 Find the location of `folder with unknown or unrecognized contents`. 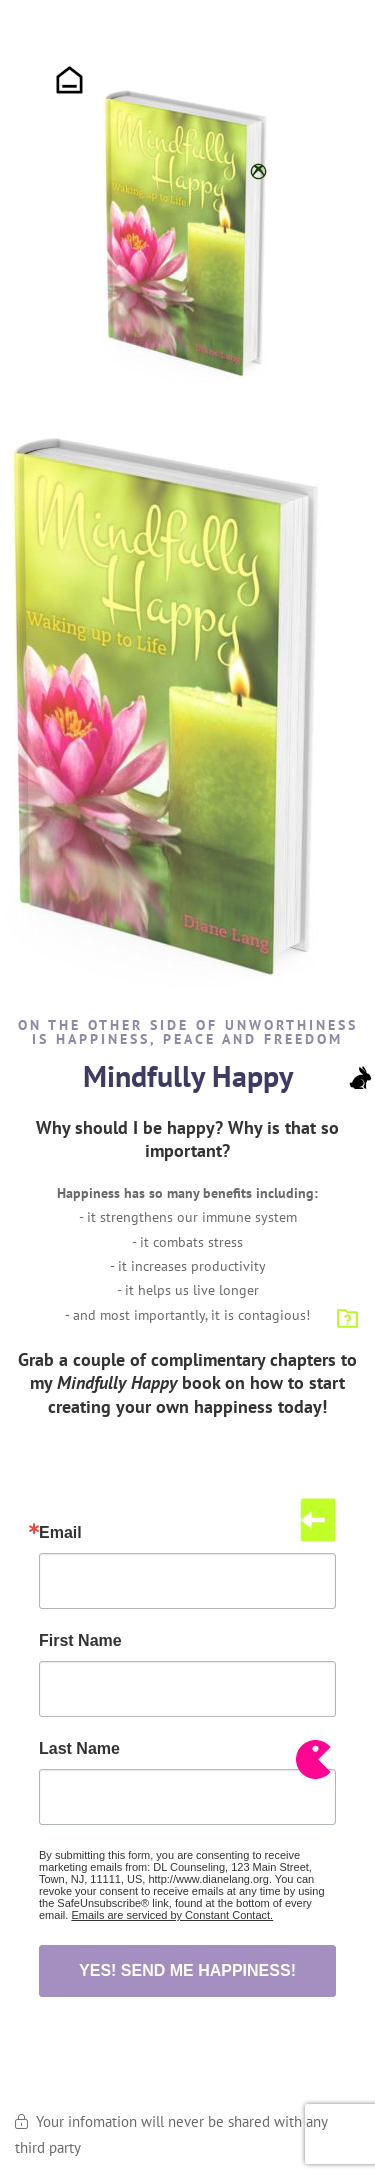

folder with unknown or unrecognized contents is located at coordinates (347, 1318).